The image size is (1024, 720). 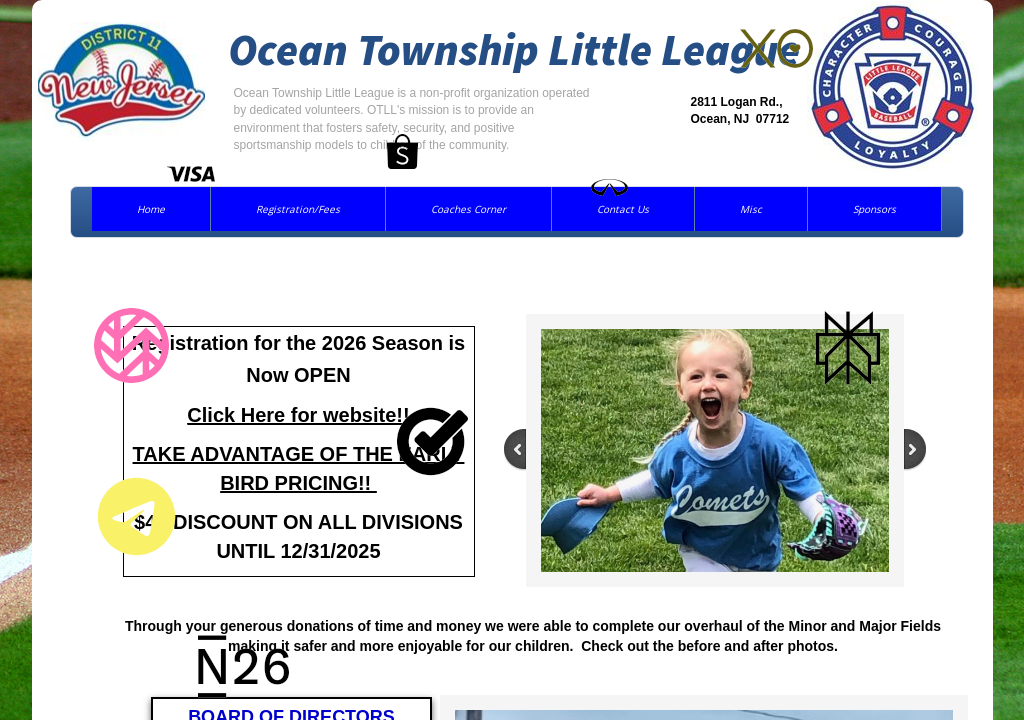 What do you see at coordinates (136, 516) in the screenshot?
I see `open Telegram messaging app` at bounding box center [136, 516].